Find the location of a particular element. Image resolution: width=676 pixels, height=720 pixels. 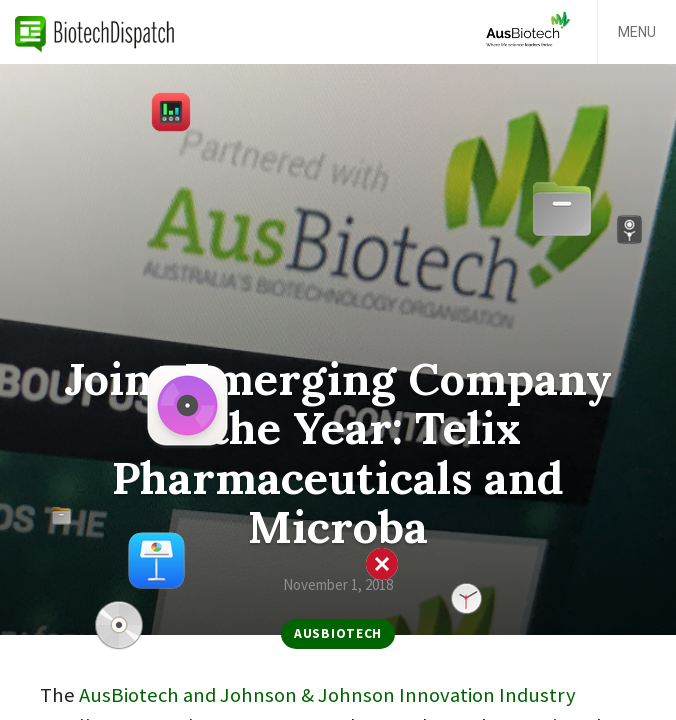

open déjà dup backup application is located at coordinates (629, 229).